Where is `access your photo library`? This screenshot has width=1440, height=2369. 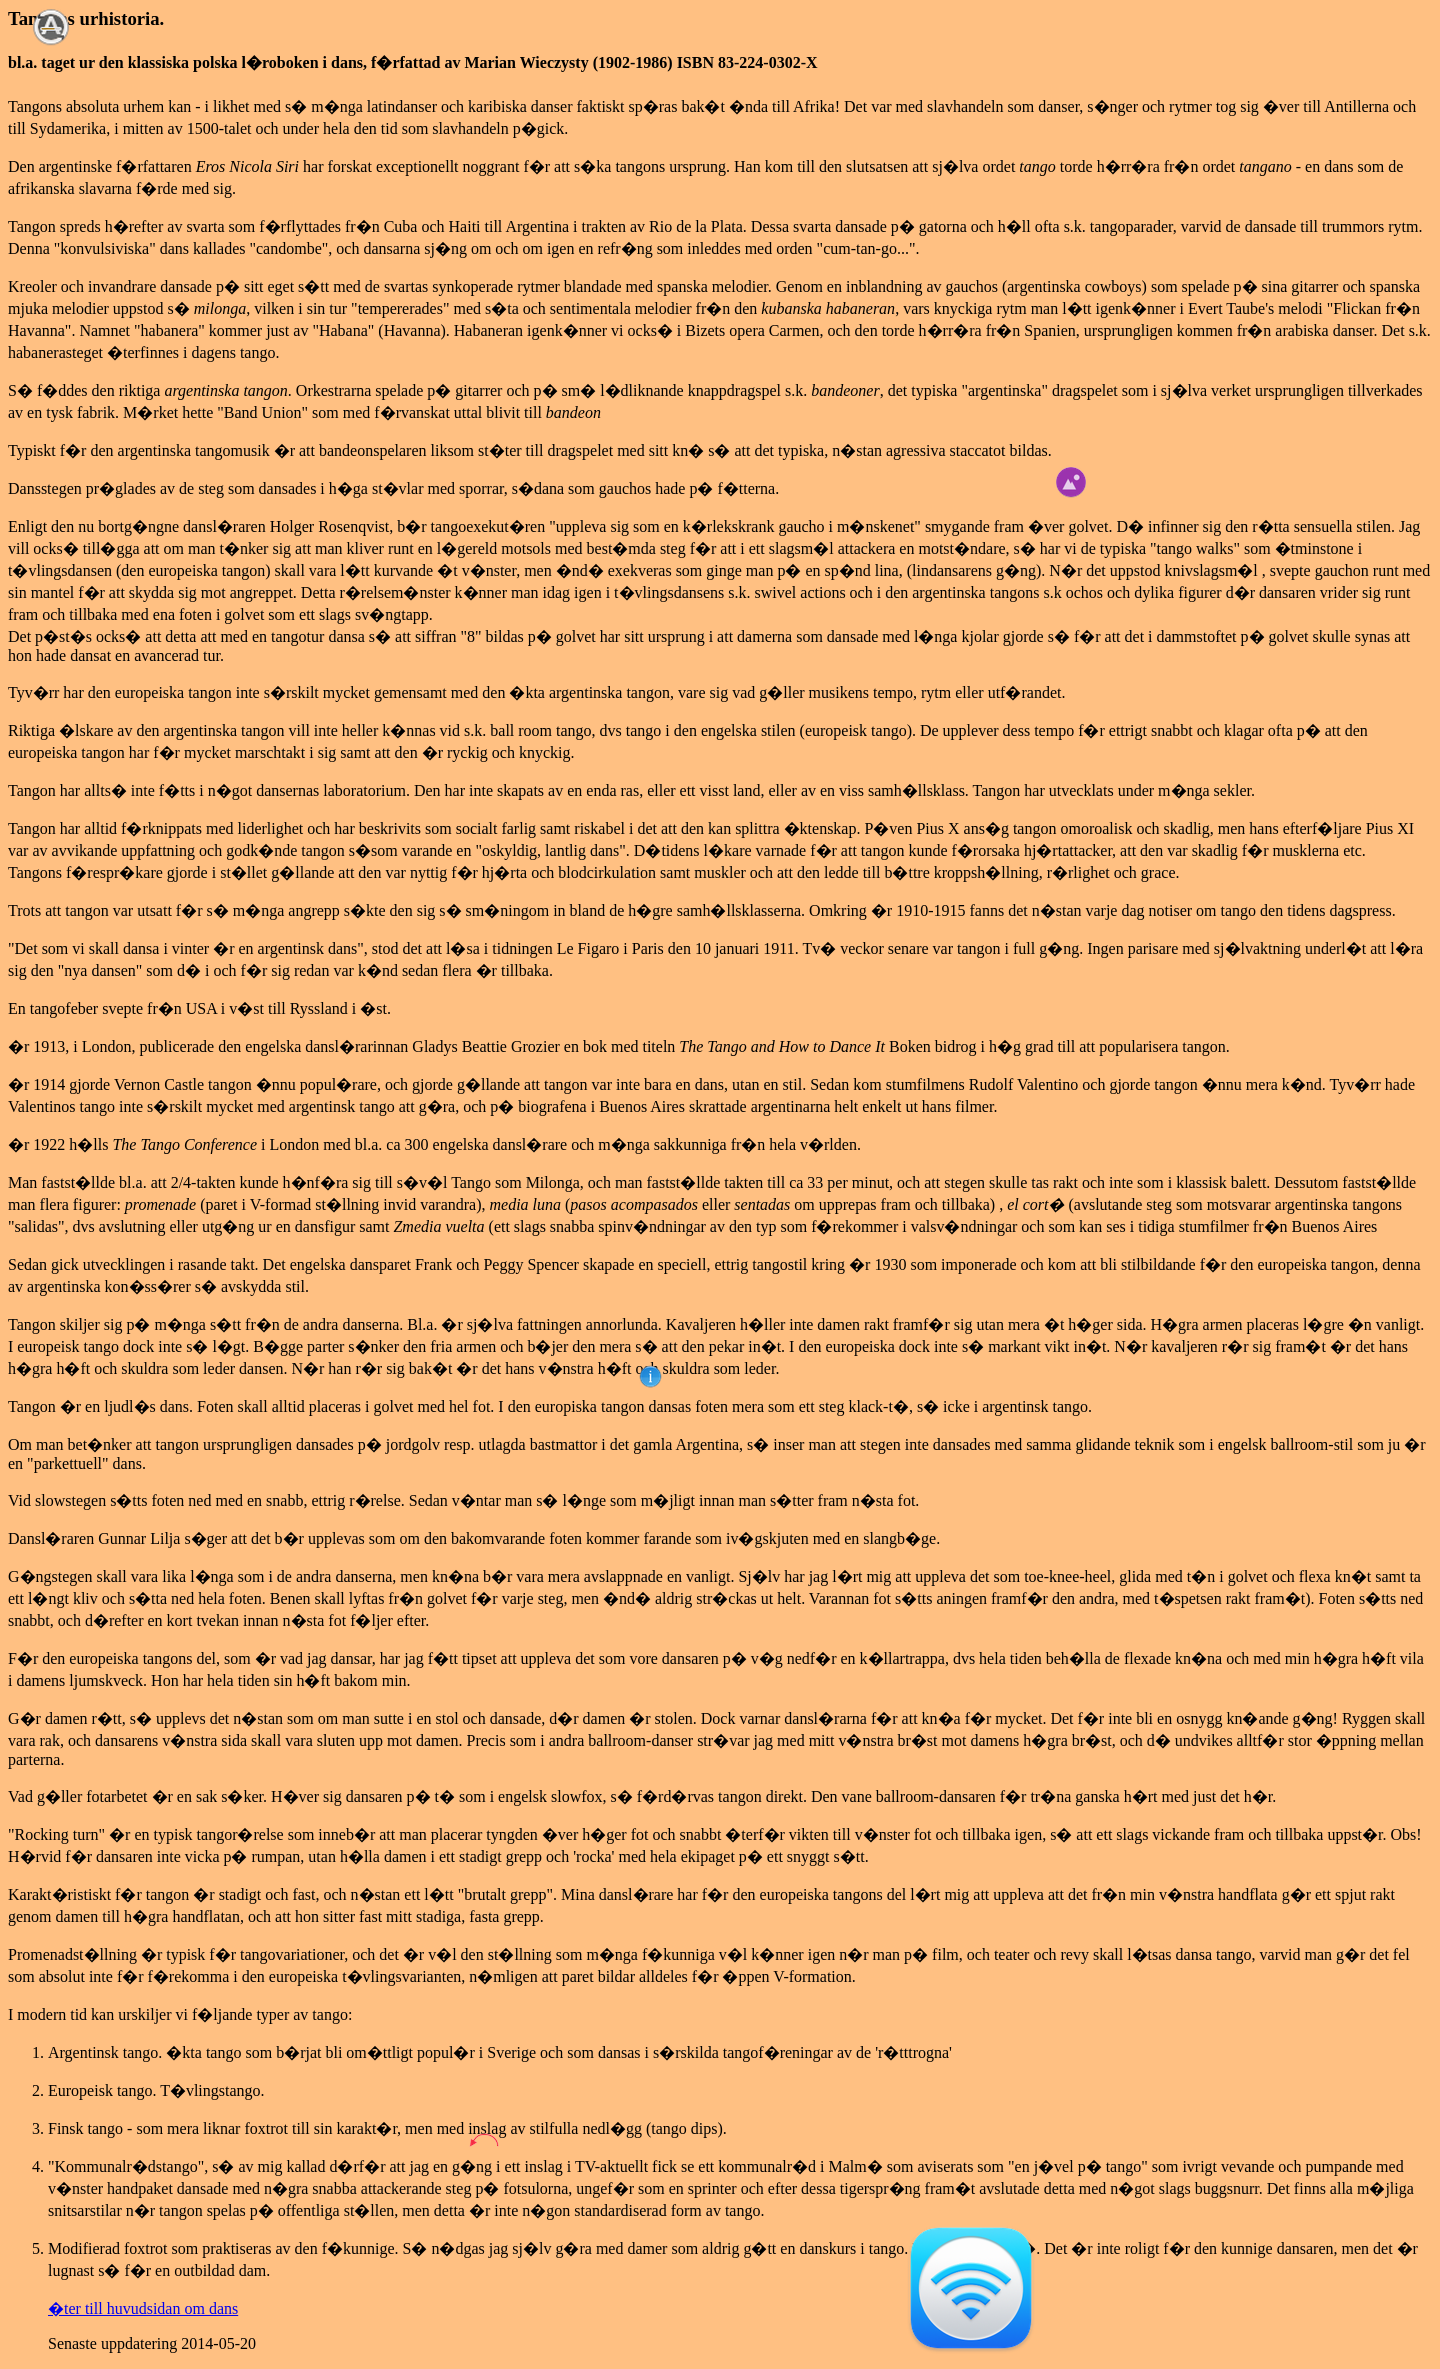
access your photo library is located at coordinates (1071, 482).